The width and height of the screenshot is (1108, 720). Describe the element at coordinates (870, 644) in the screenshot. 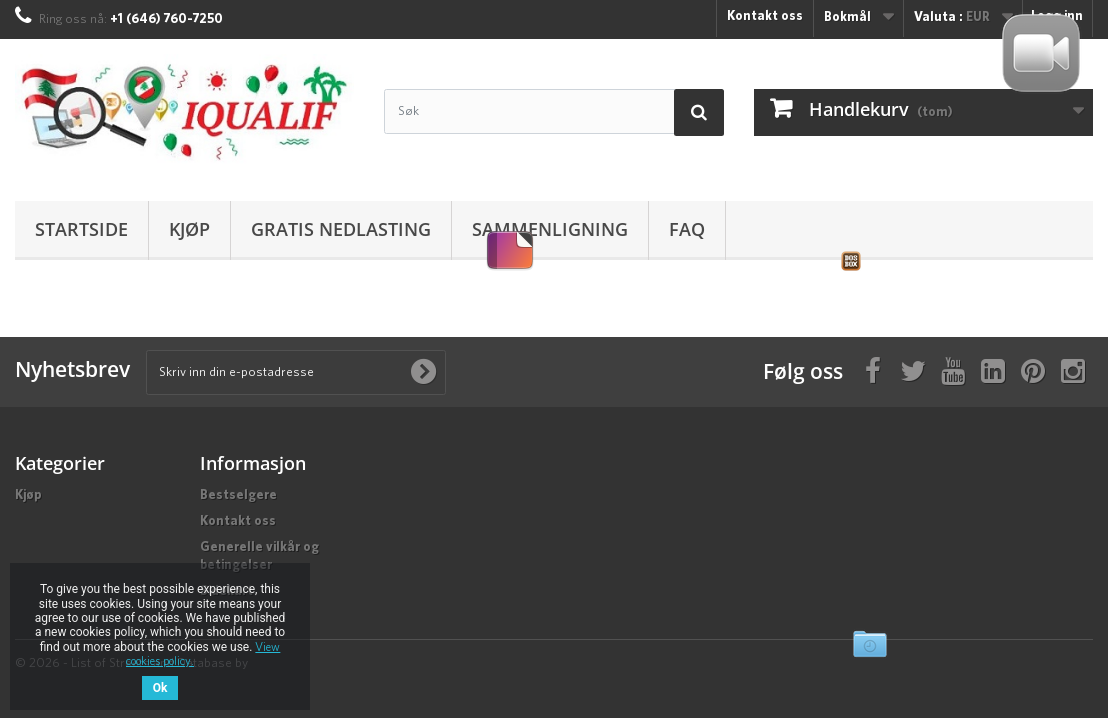

I see `access temporary files folder` at that location.